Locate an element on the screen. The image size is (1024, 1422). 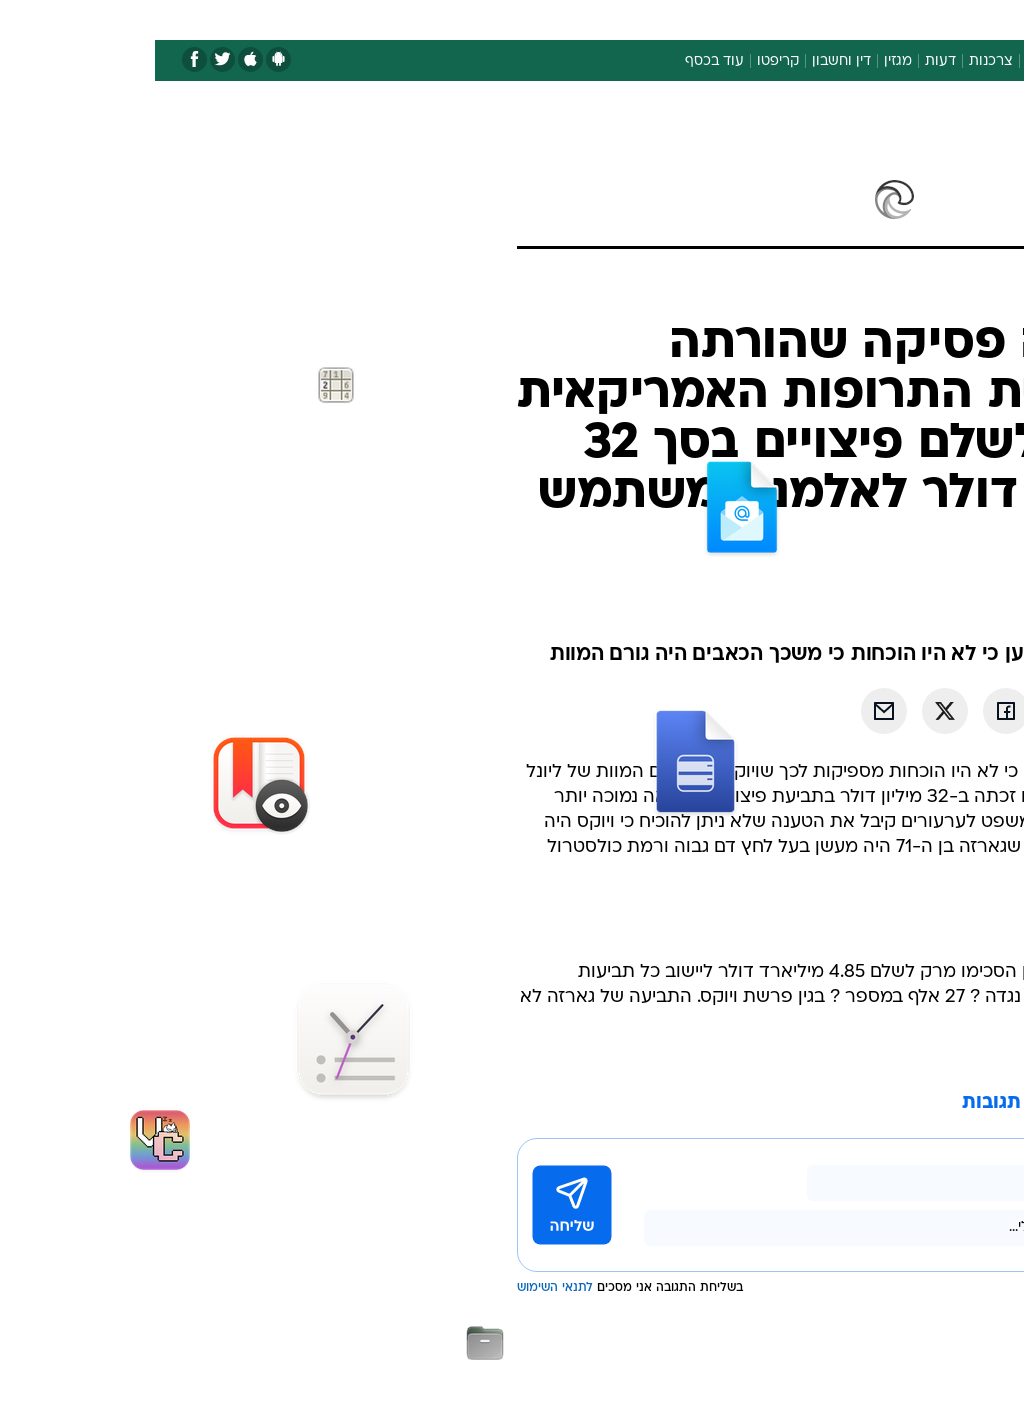
open sudoku puzzle game is located at coordinates (336, 385).